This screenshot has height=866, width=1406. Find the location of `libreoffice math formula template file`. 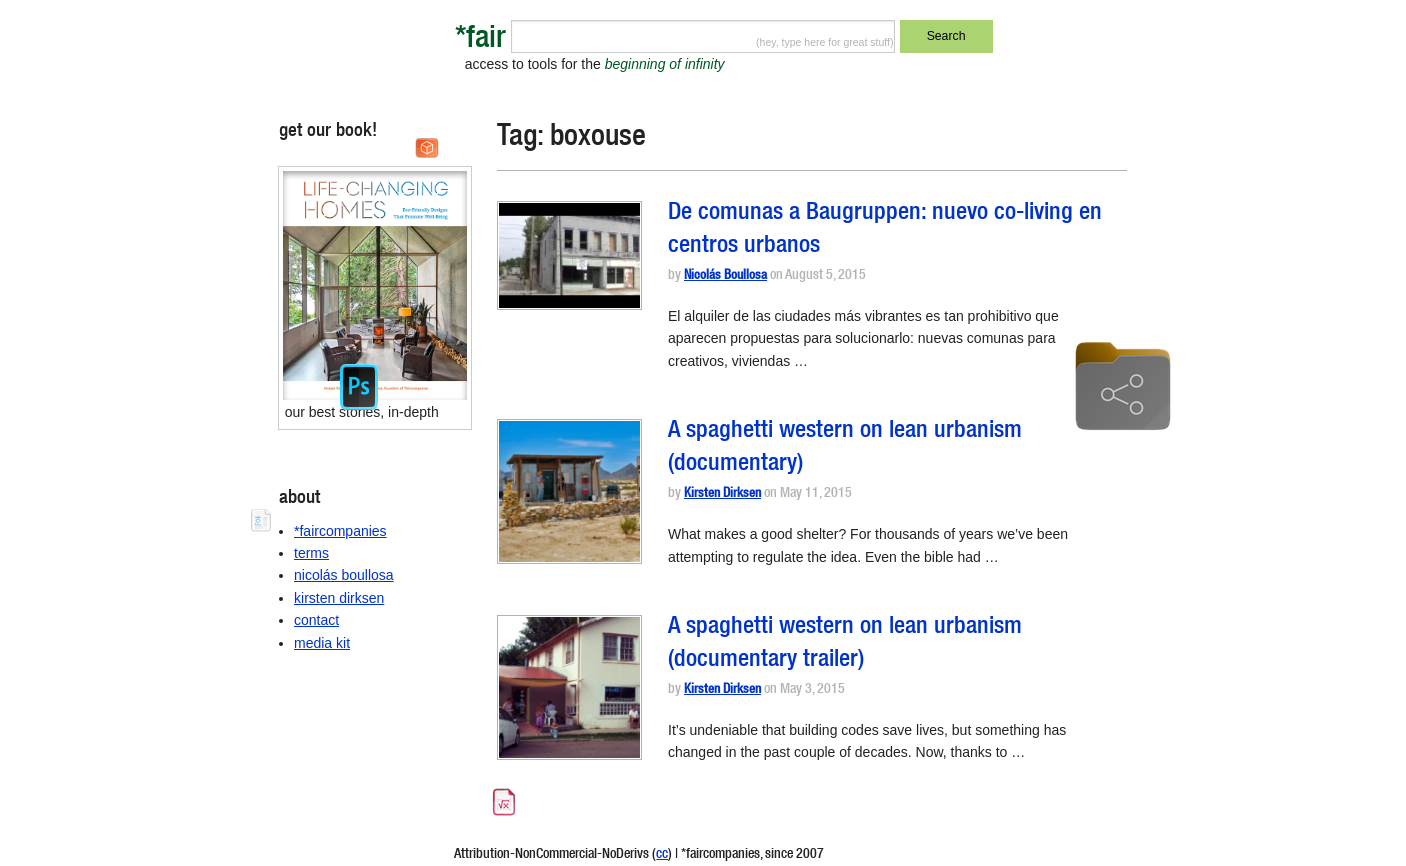

libreoffice math formula template file is located at coordinates (504, 802).